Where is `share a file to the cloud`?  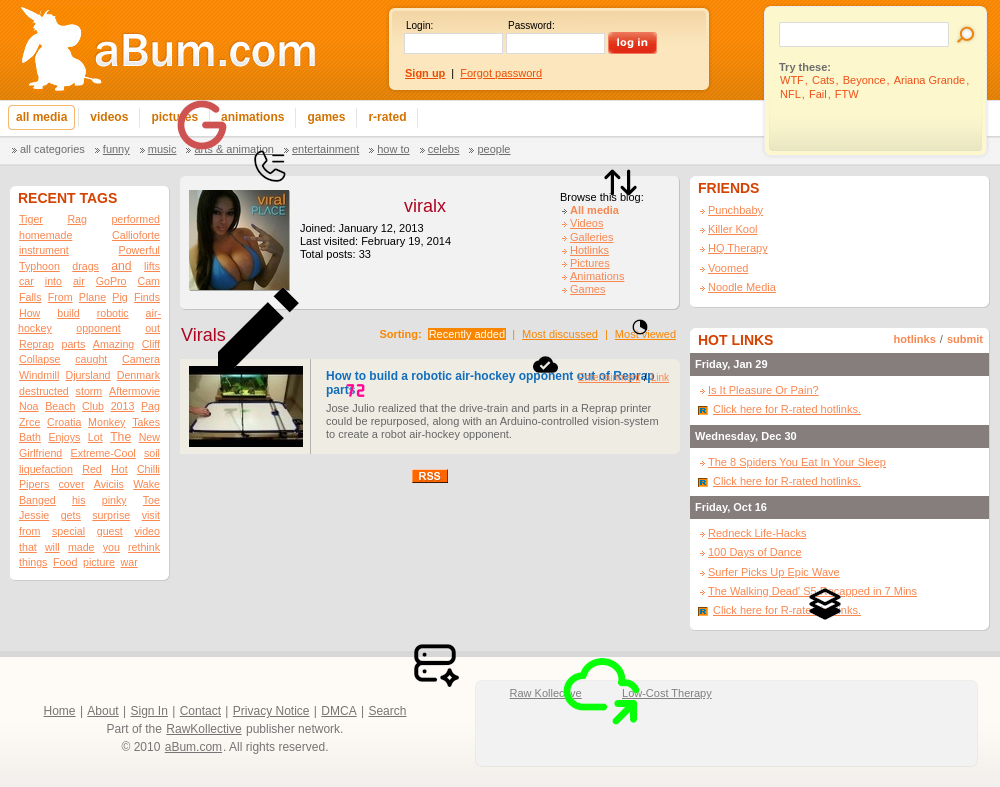 share a file to the cloud is located at coordinates (602, 686).